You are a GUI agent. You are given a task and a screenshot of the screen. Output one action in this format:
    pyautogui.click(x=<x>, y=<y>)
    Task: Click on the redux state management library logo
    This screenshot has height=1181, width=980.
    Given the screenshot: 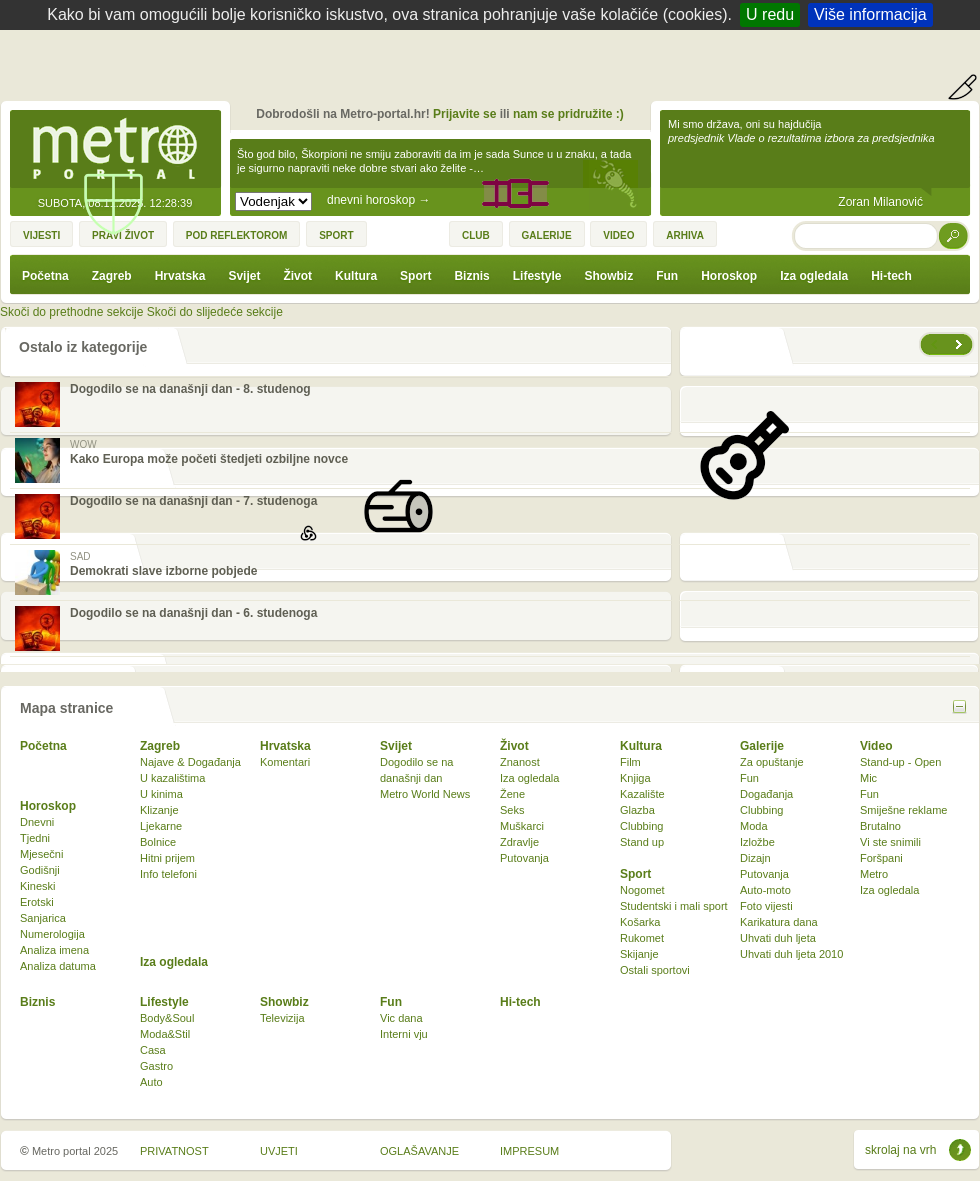 What is the action you would take?
    pyautogui.click(x=308, y=533)
    